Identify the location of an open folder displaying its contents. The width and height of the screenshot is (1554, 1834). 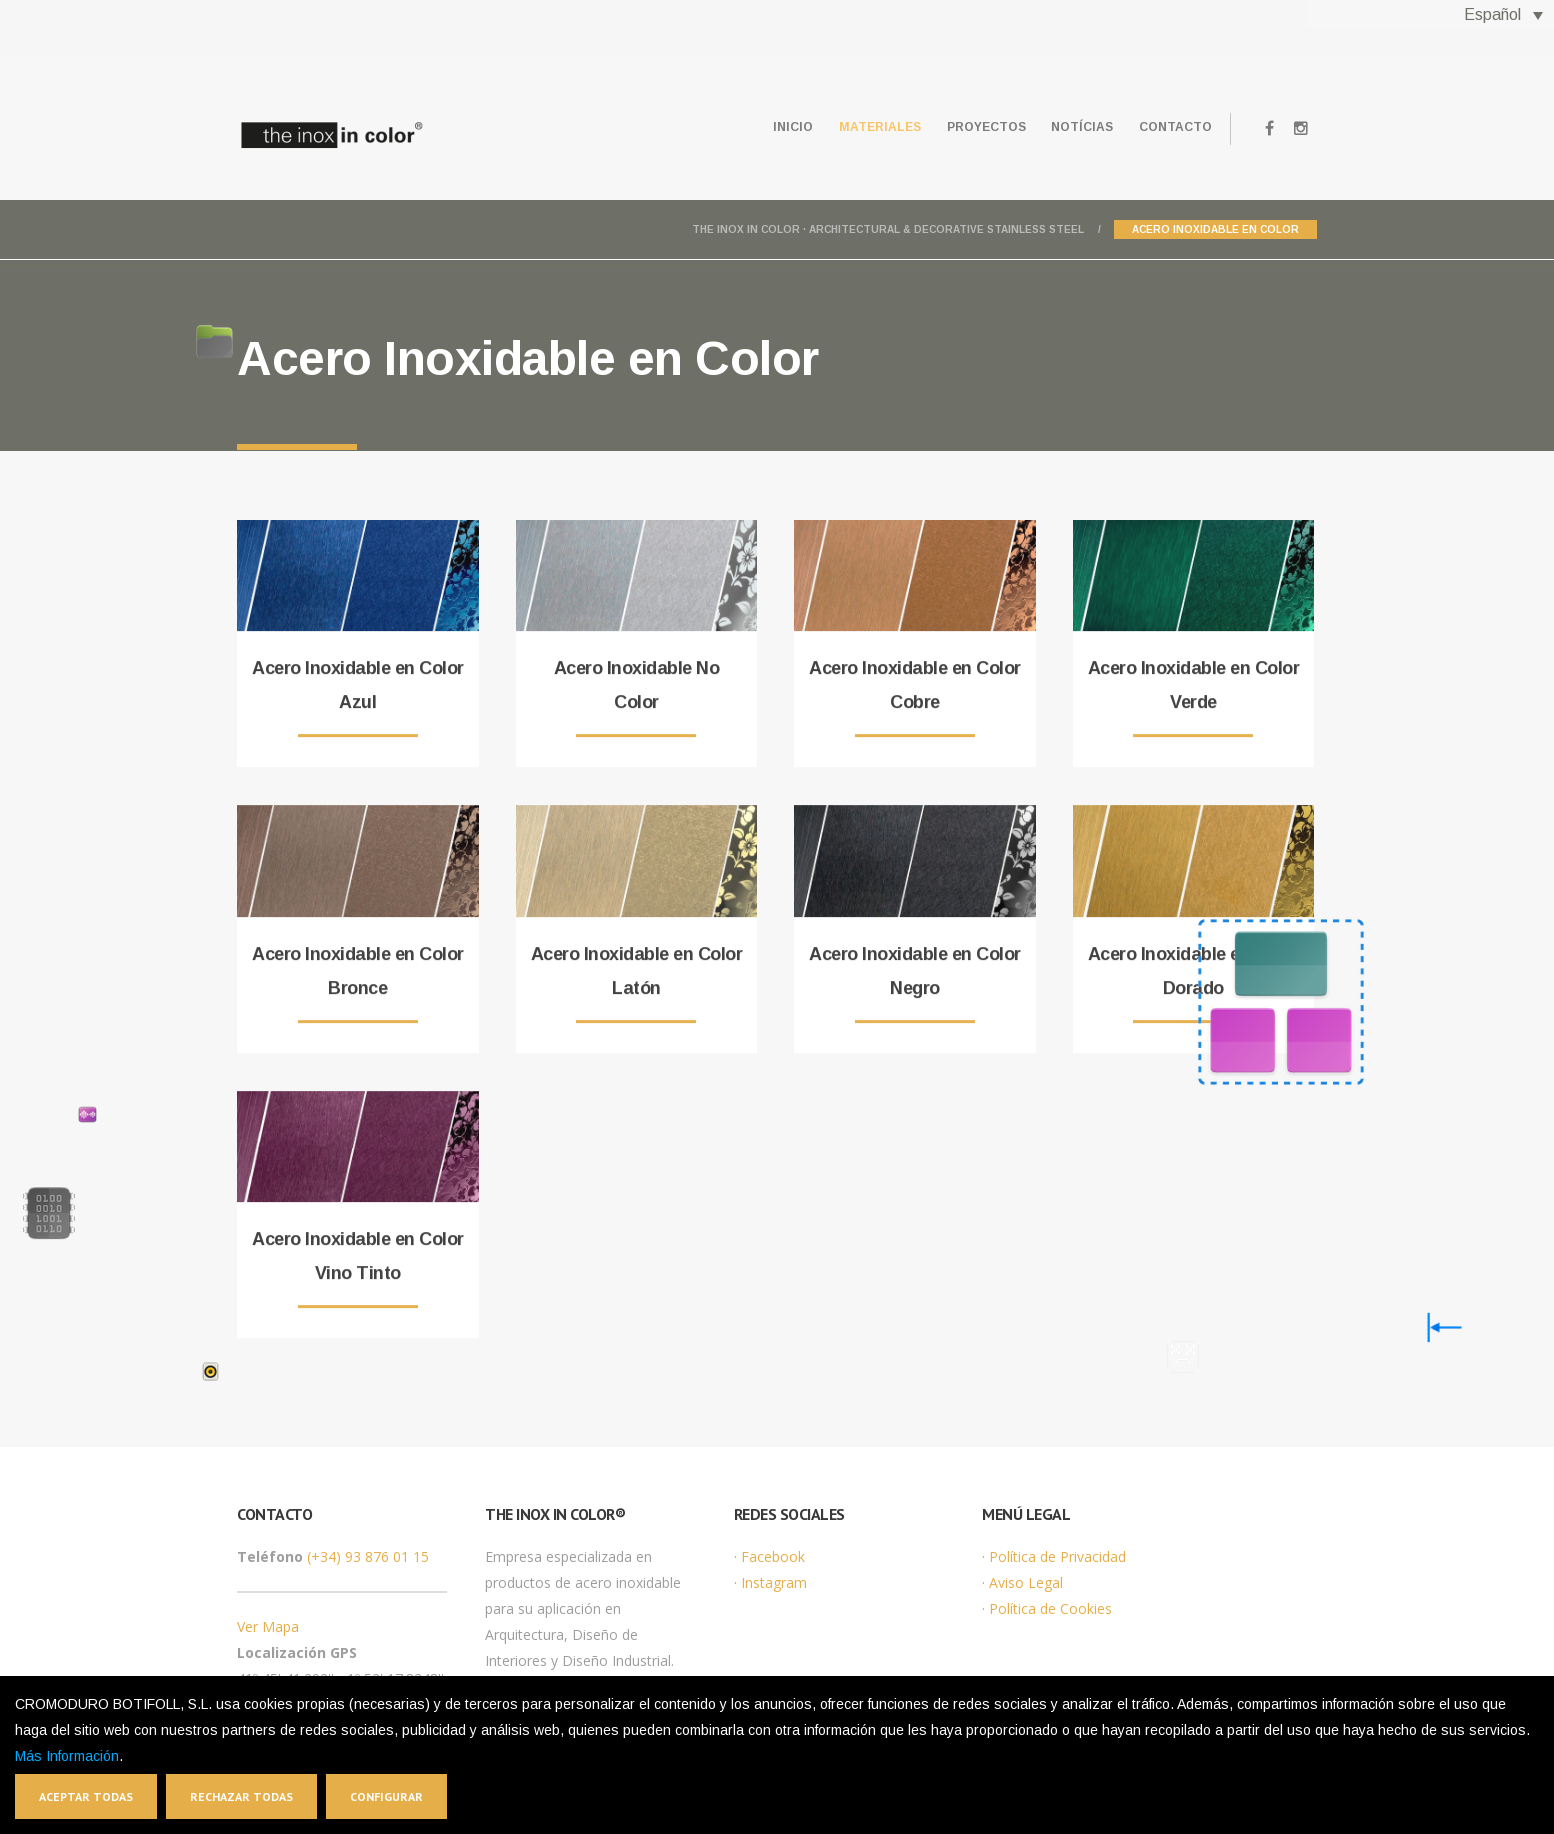
(214, 341).